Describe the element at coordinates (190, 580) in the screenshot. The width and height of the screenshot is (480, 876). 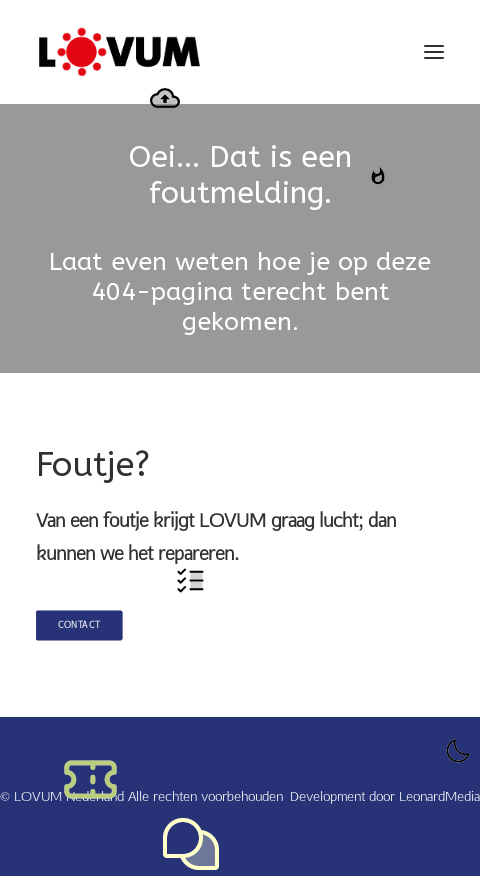
I see `view completed tasks or checklist` at that location.